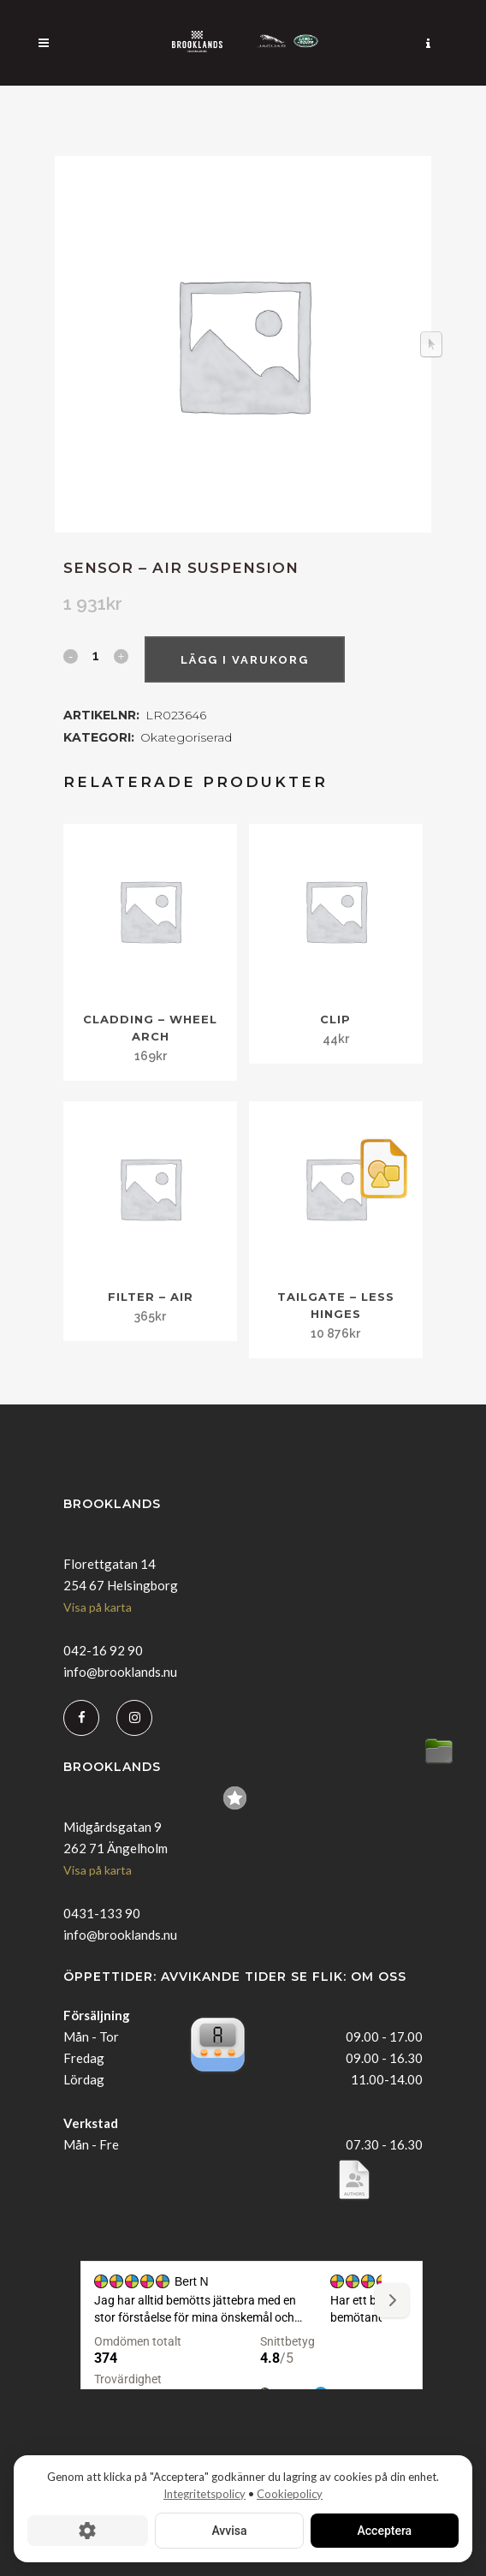  Describe the element at coordinates (431, 344) in the screenshot. I see `cursor image file type` at that location.